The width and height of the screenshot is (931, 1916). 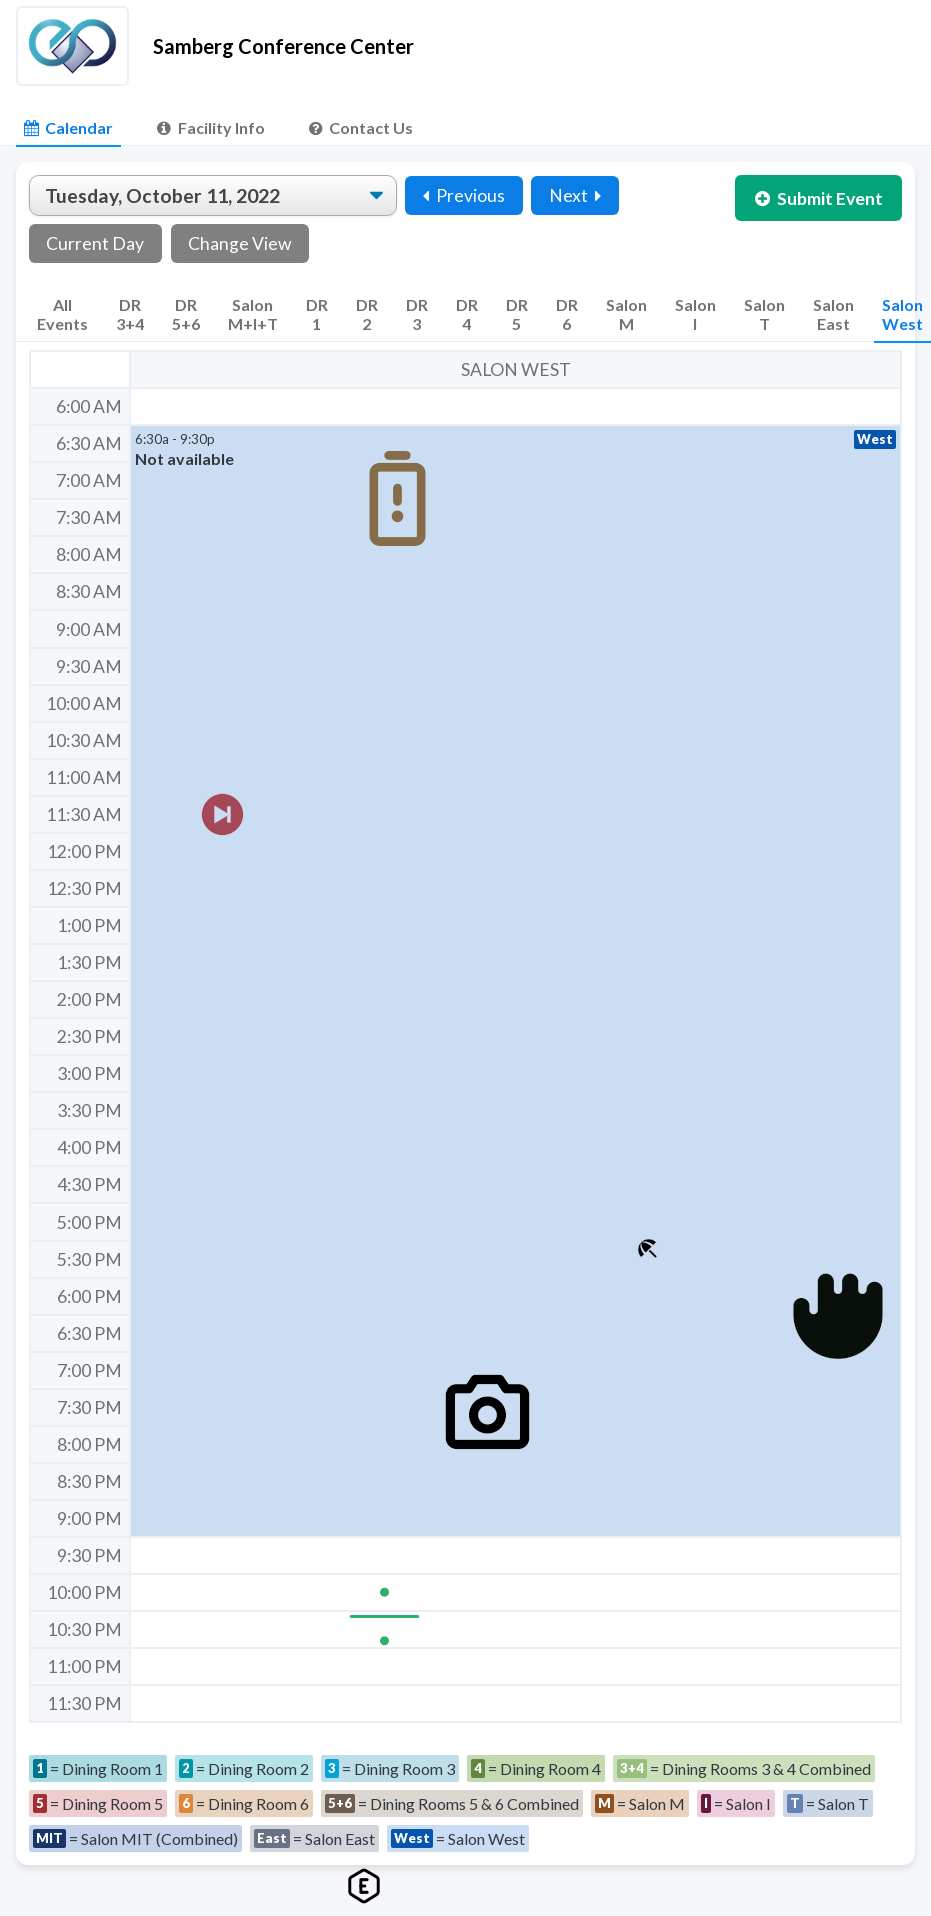 What do you see at coordinates (384, 1616) in the screenshot?
I see `perform division operation` at bounding box center [384, 1616].